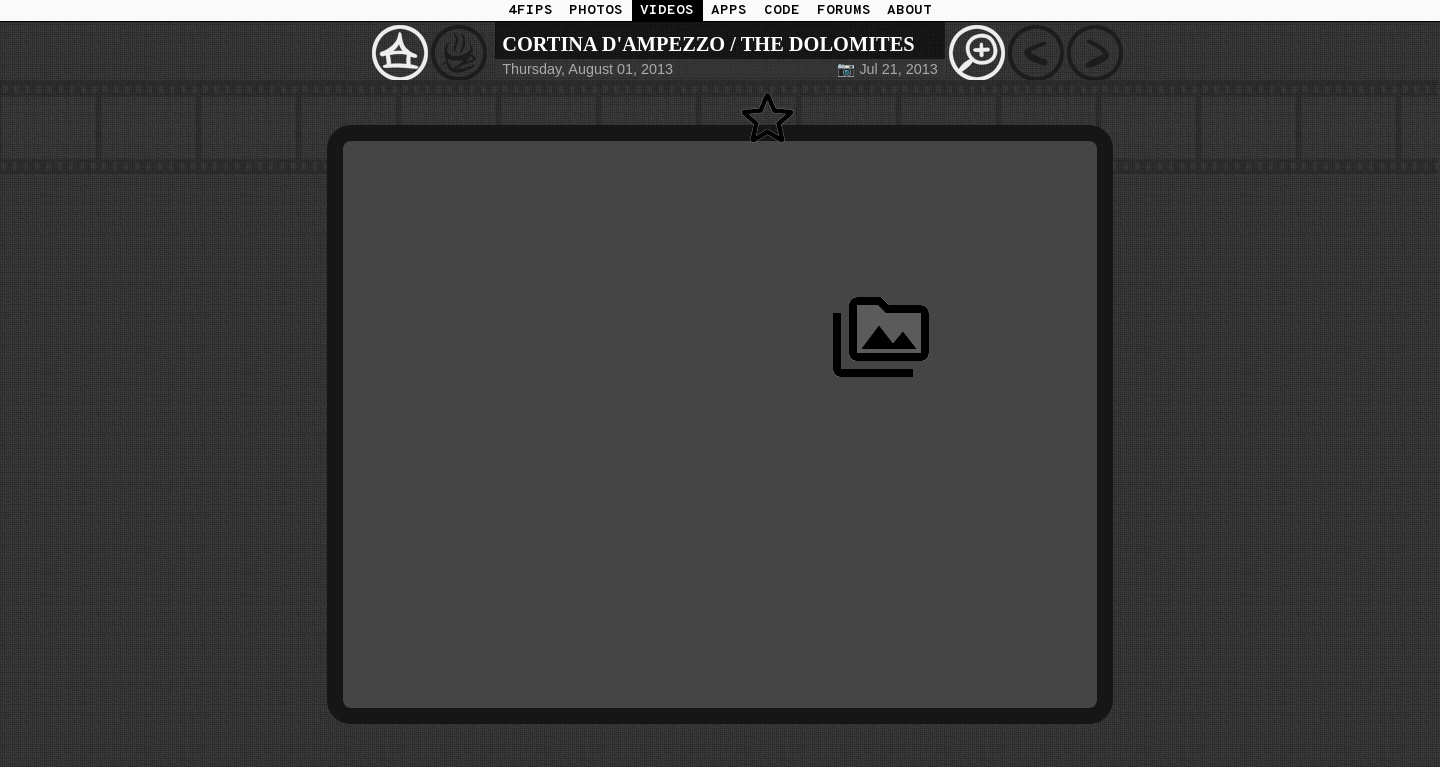  Describe the element at coordinates (881, 337) in the screenshot. I see `access your photo and media library` at that location.